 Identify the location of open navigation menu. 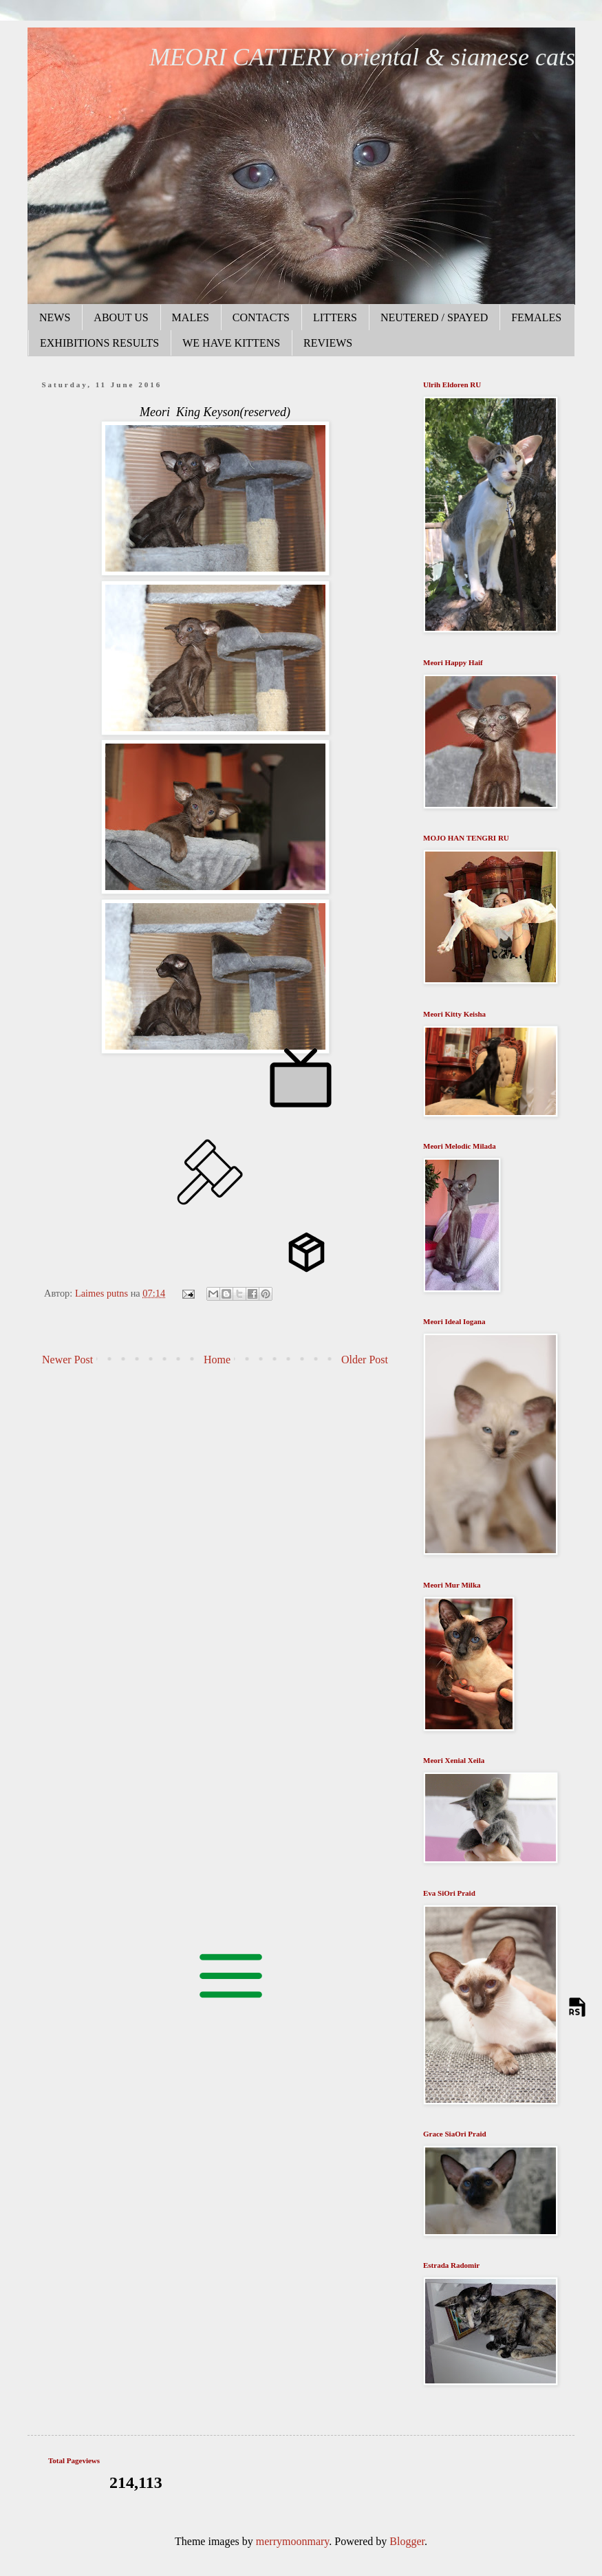
(230, 1976).